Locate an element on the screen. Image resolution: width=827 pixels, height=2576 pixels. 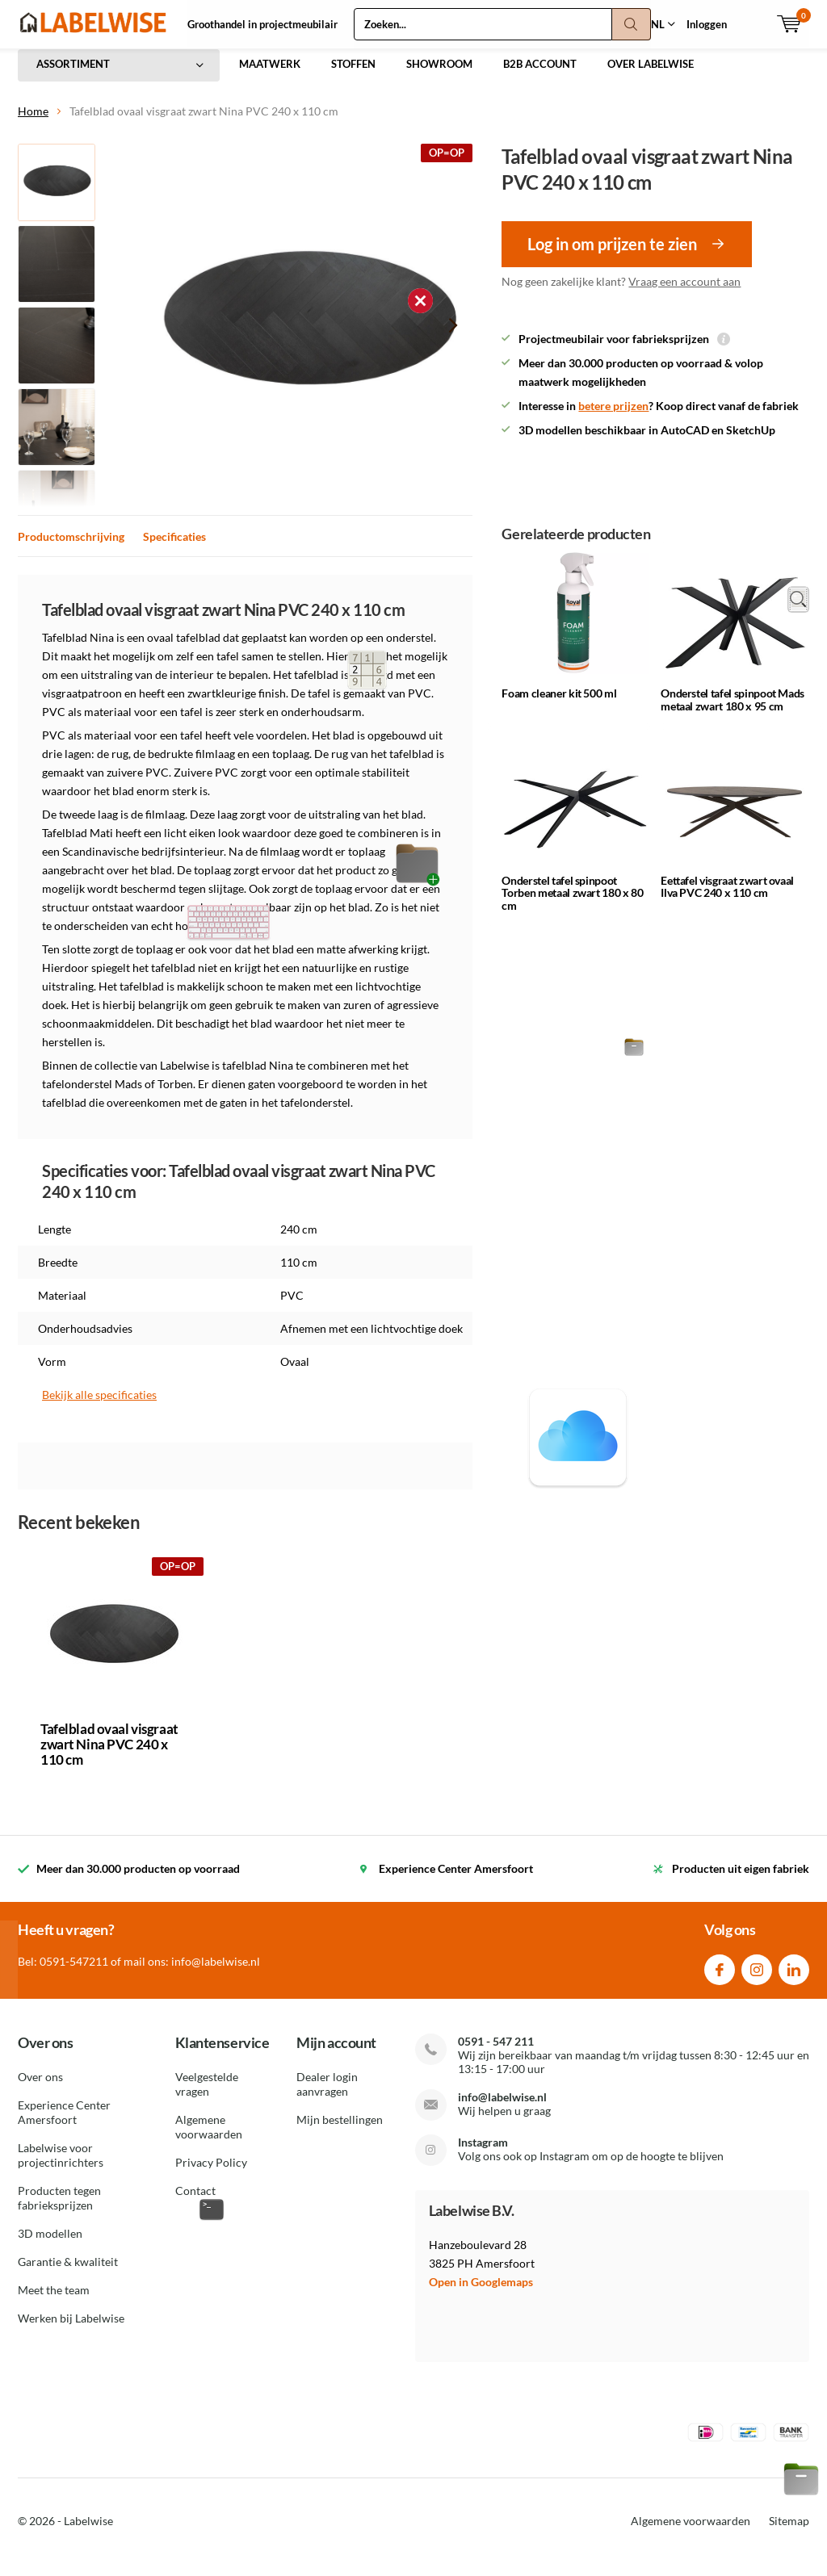
open the terminal application is located at coordinates (212, 2209).